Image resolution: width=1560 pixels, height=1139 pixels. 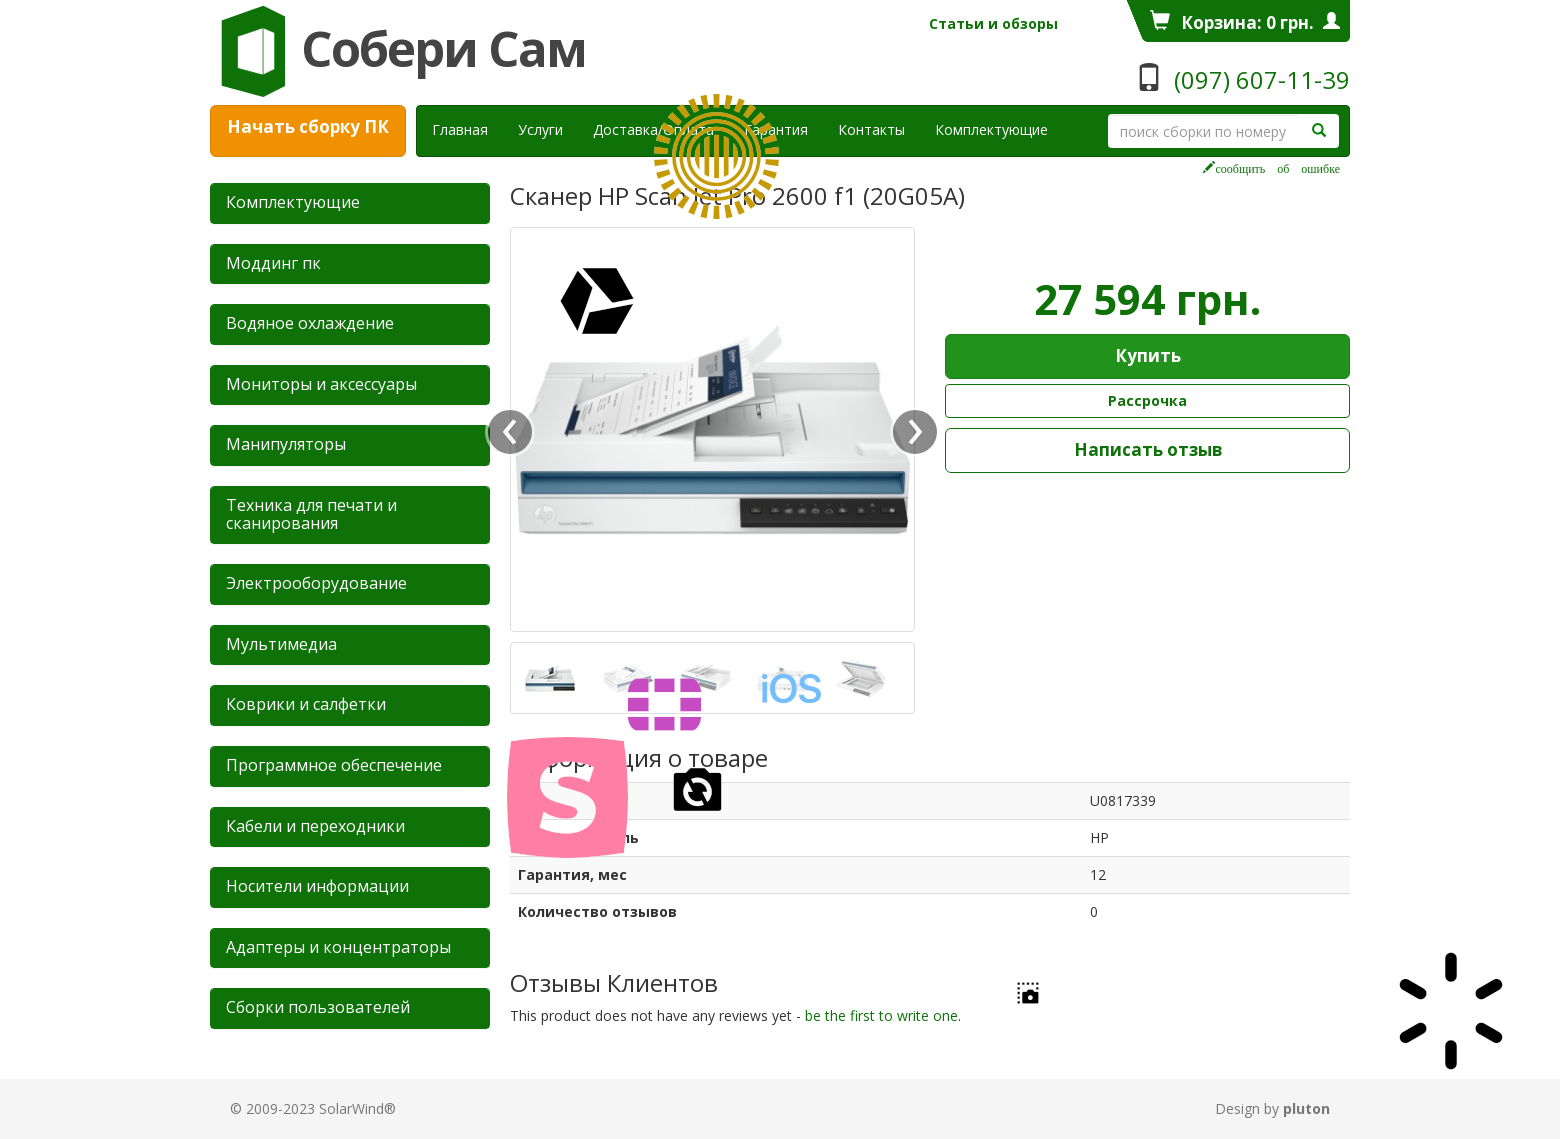 I want to click on fortinet brand logo, so click(x=664, y=704).